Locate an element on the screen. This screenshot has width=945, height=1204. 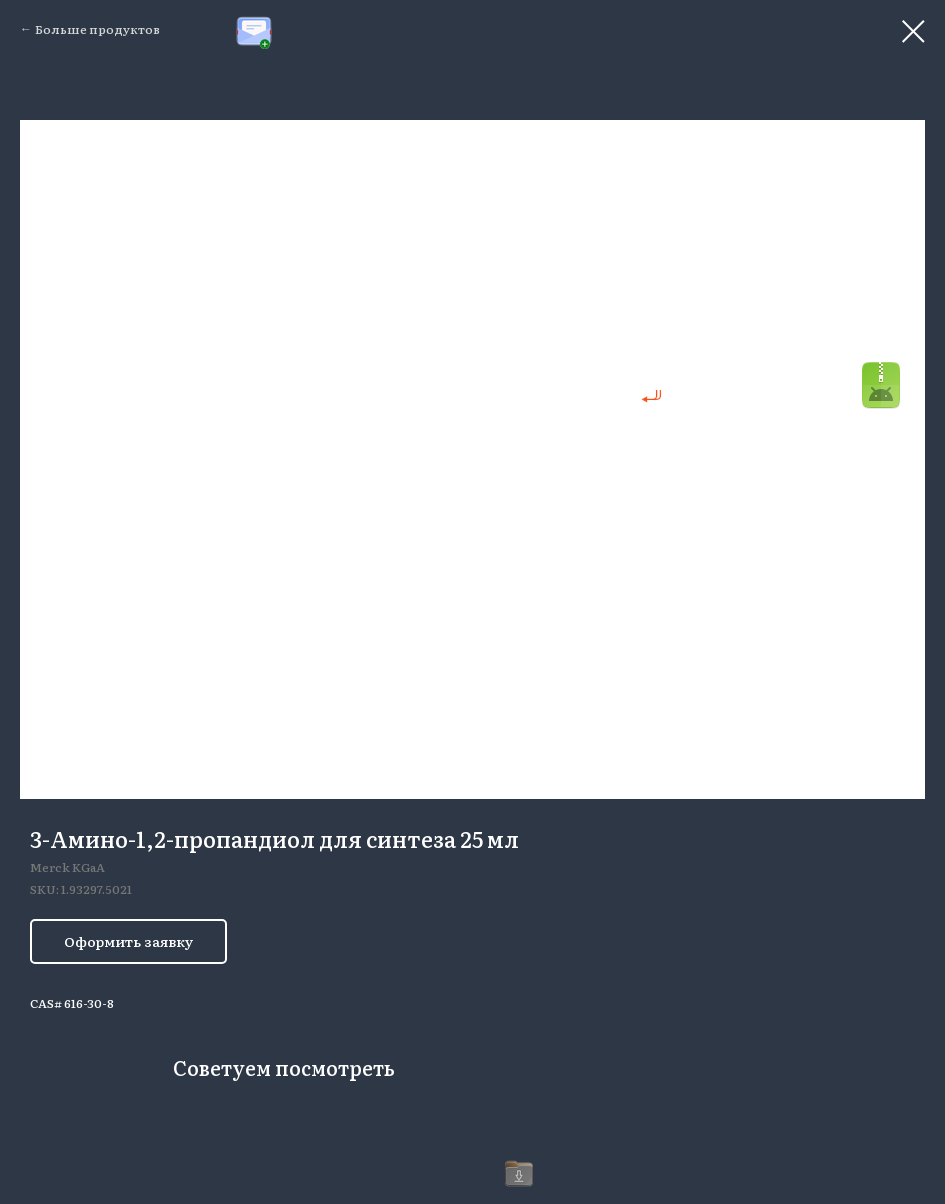
reply to all recipients of an email is located at coordinates (651, 395).